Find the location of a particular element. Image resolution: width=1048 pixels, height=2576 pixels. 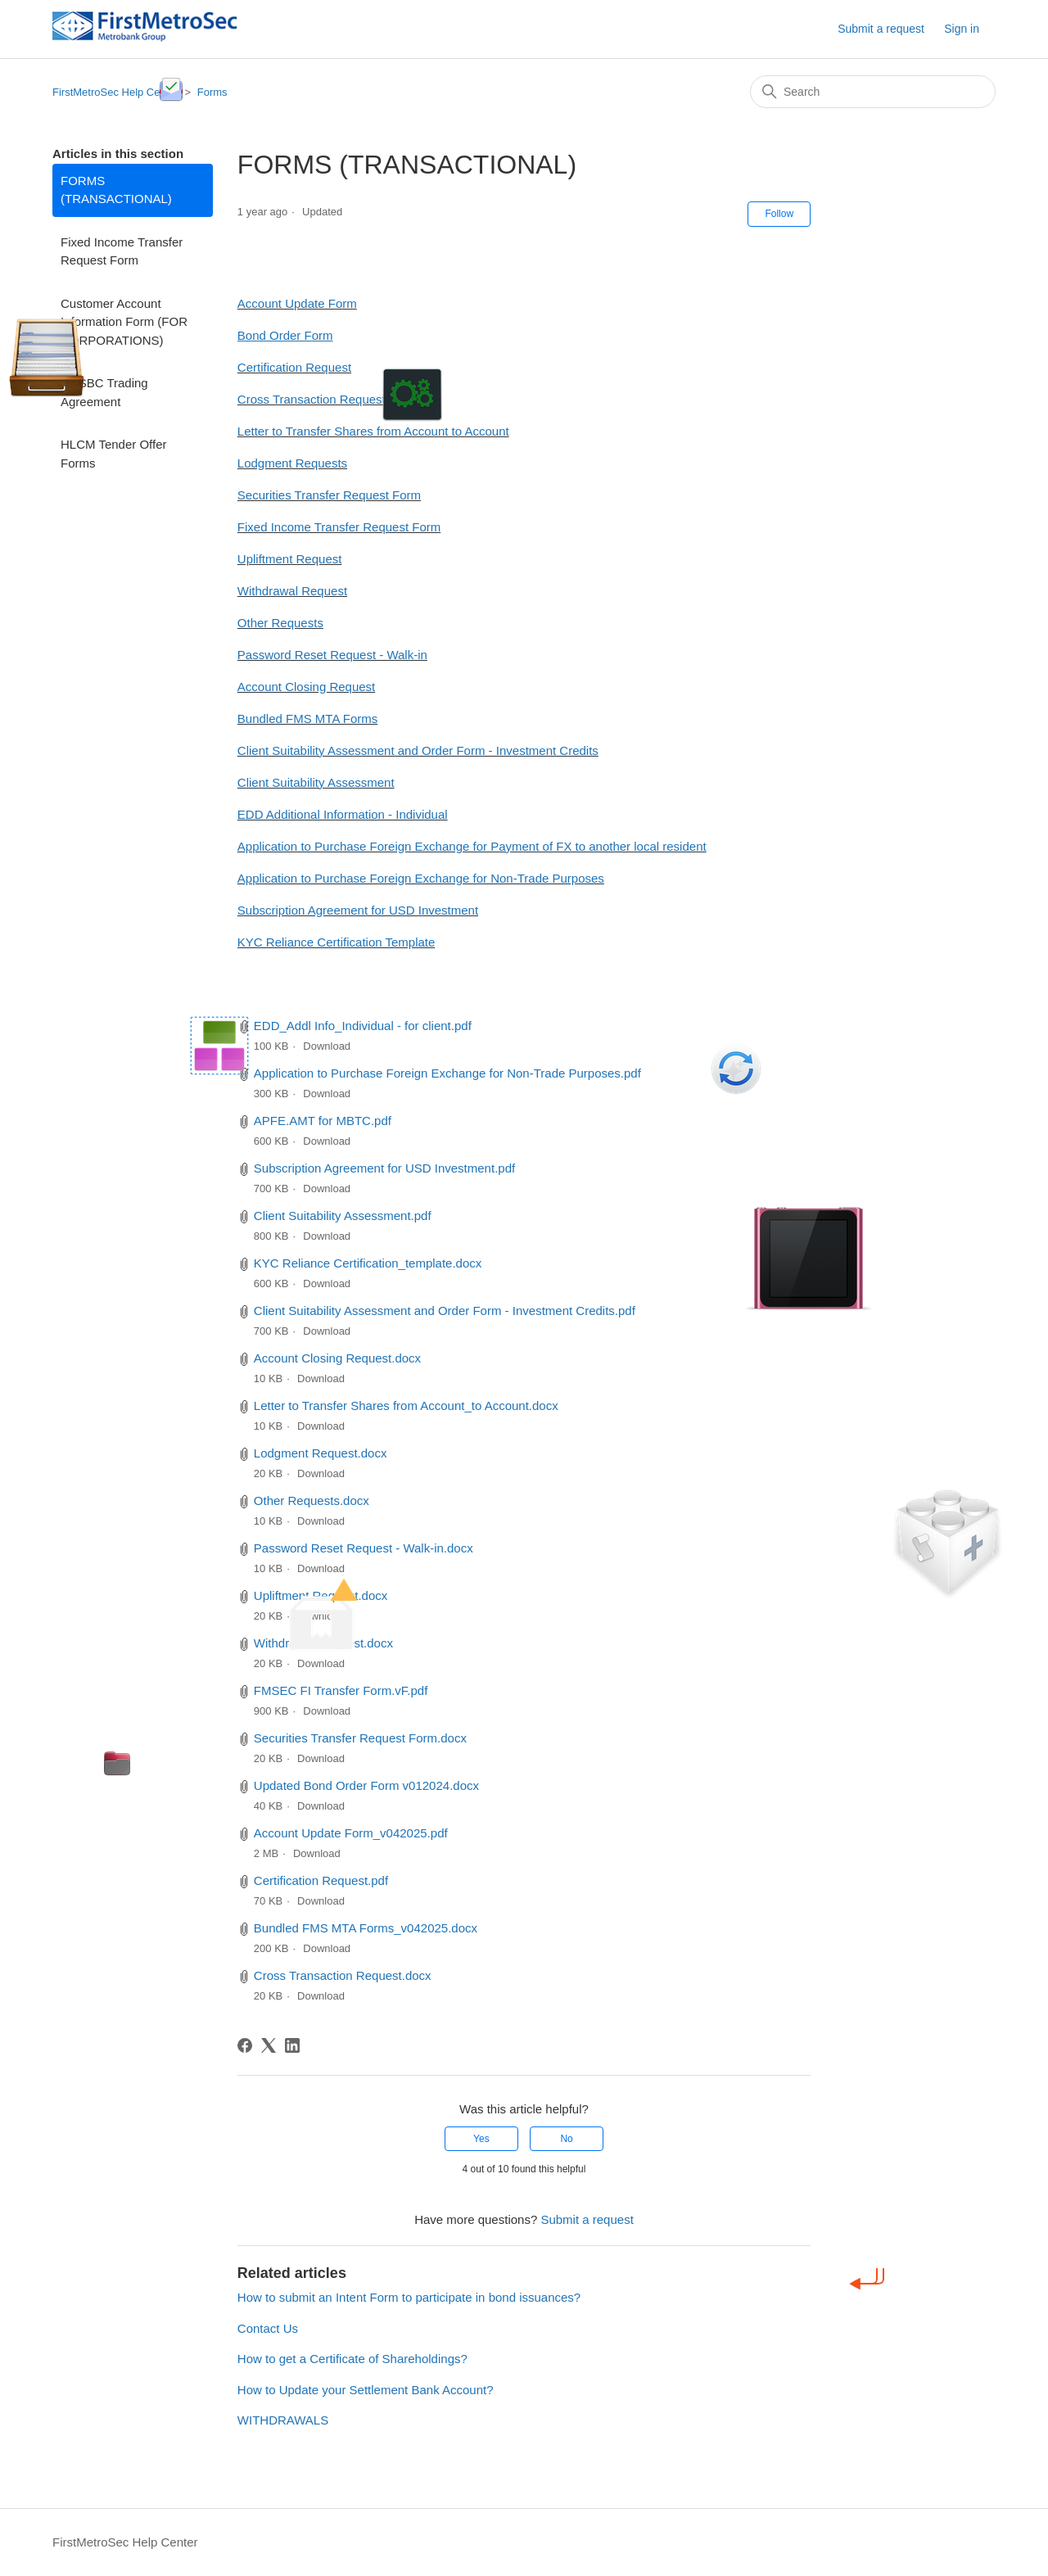

check for application updates is located at coordinates (736, 1069).